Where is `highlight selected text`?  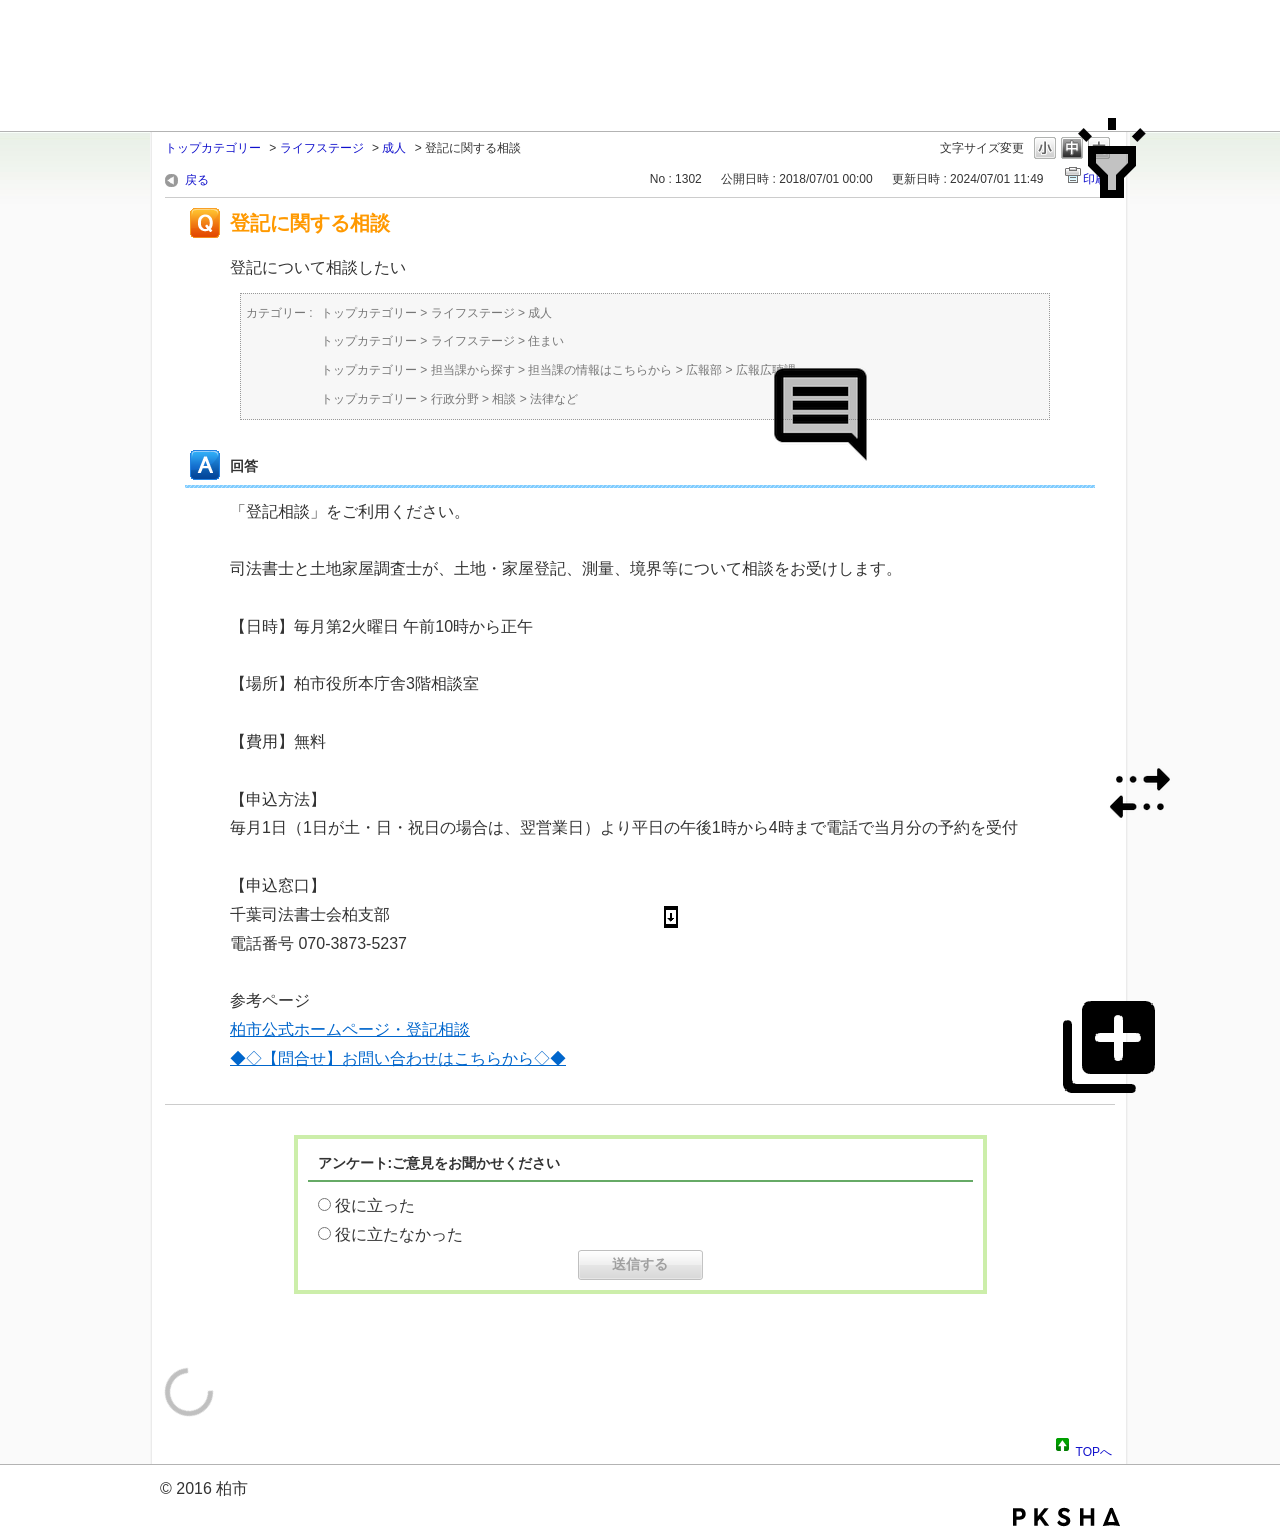
highlight selected text is located at coordinates (1112, 158).